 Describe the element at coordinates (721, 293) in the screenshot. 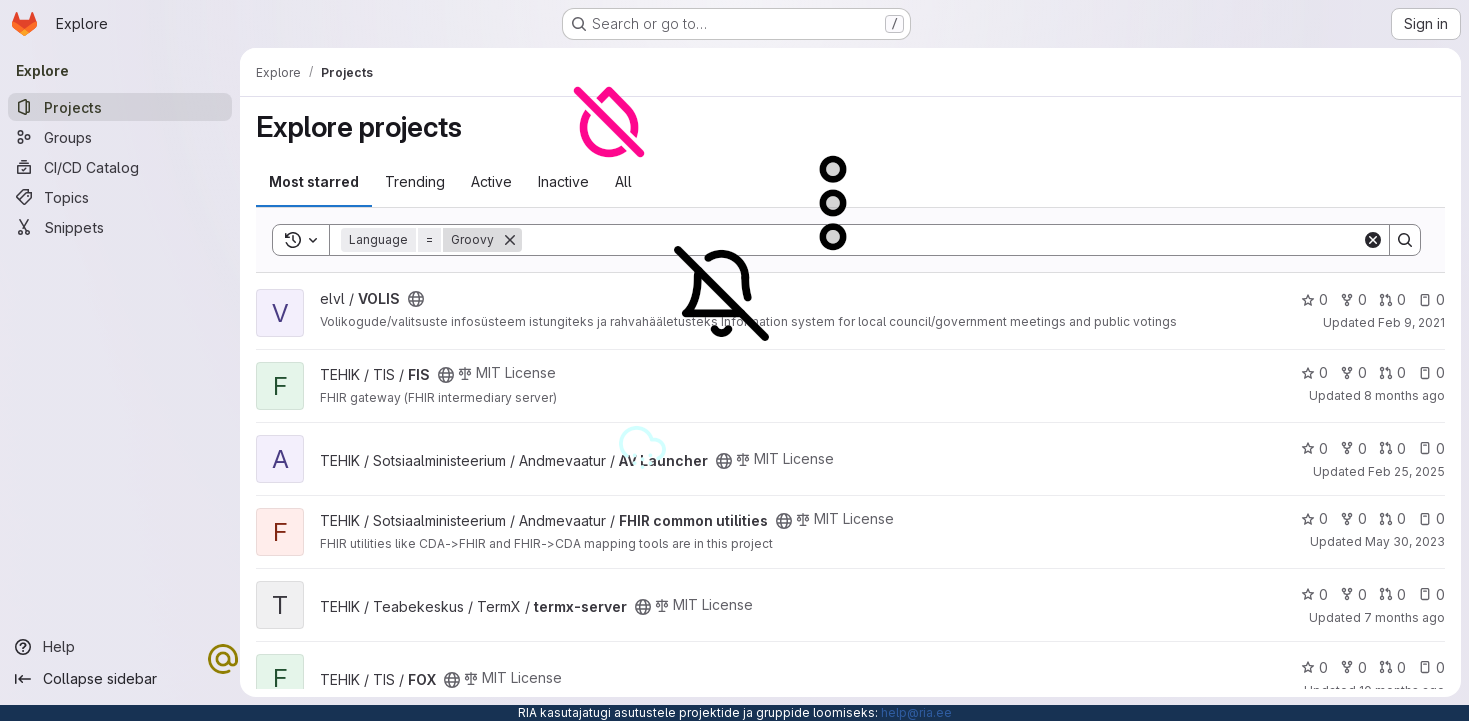

I see `mute notifications` at that location.